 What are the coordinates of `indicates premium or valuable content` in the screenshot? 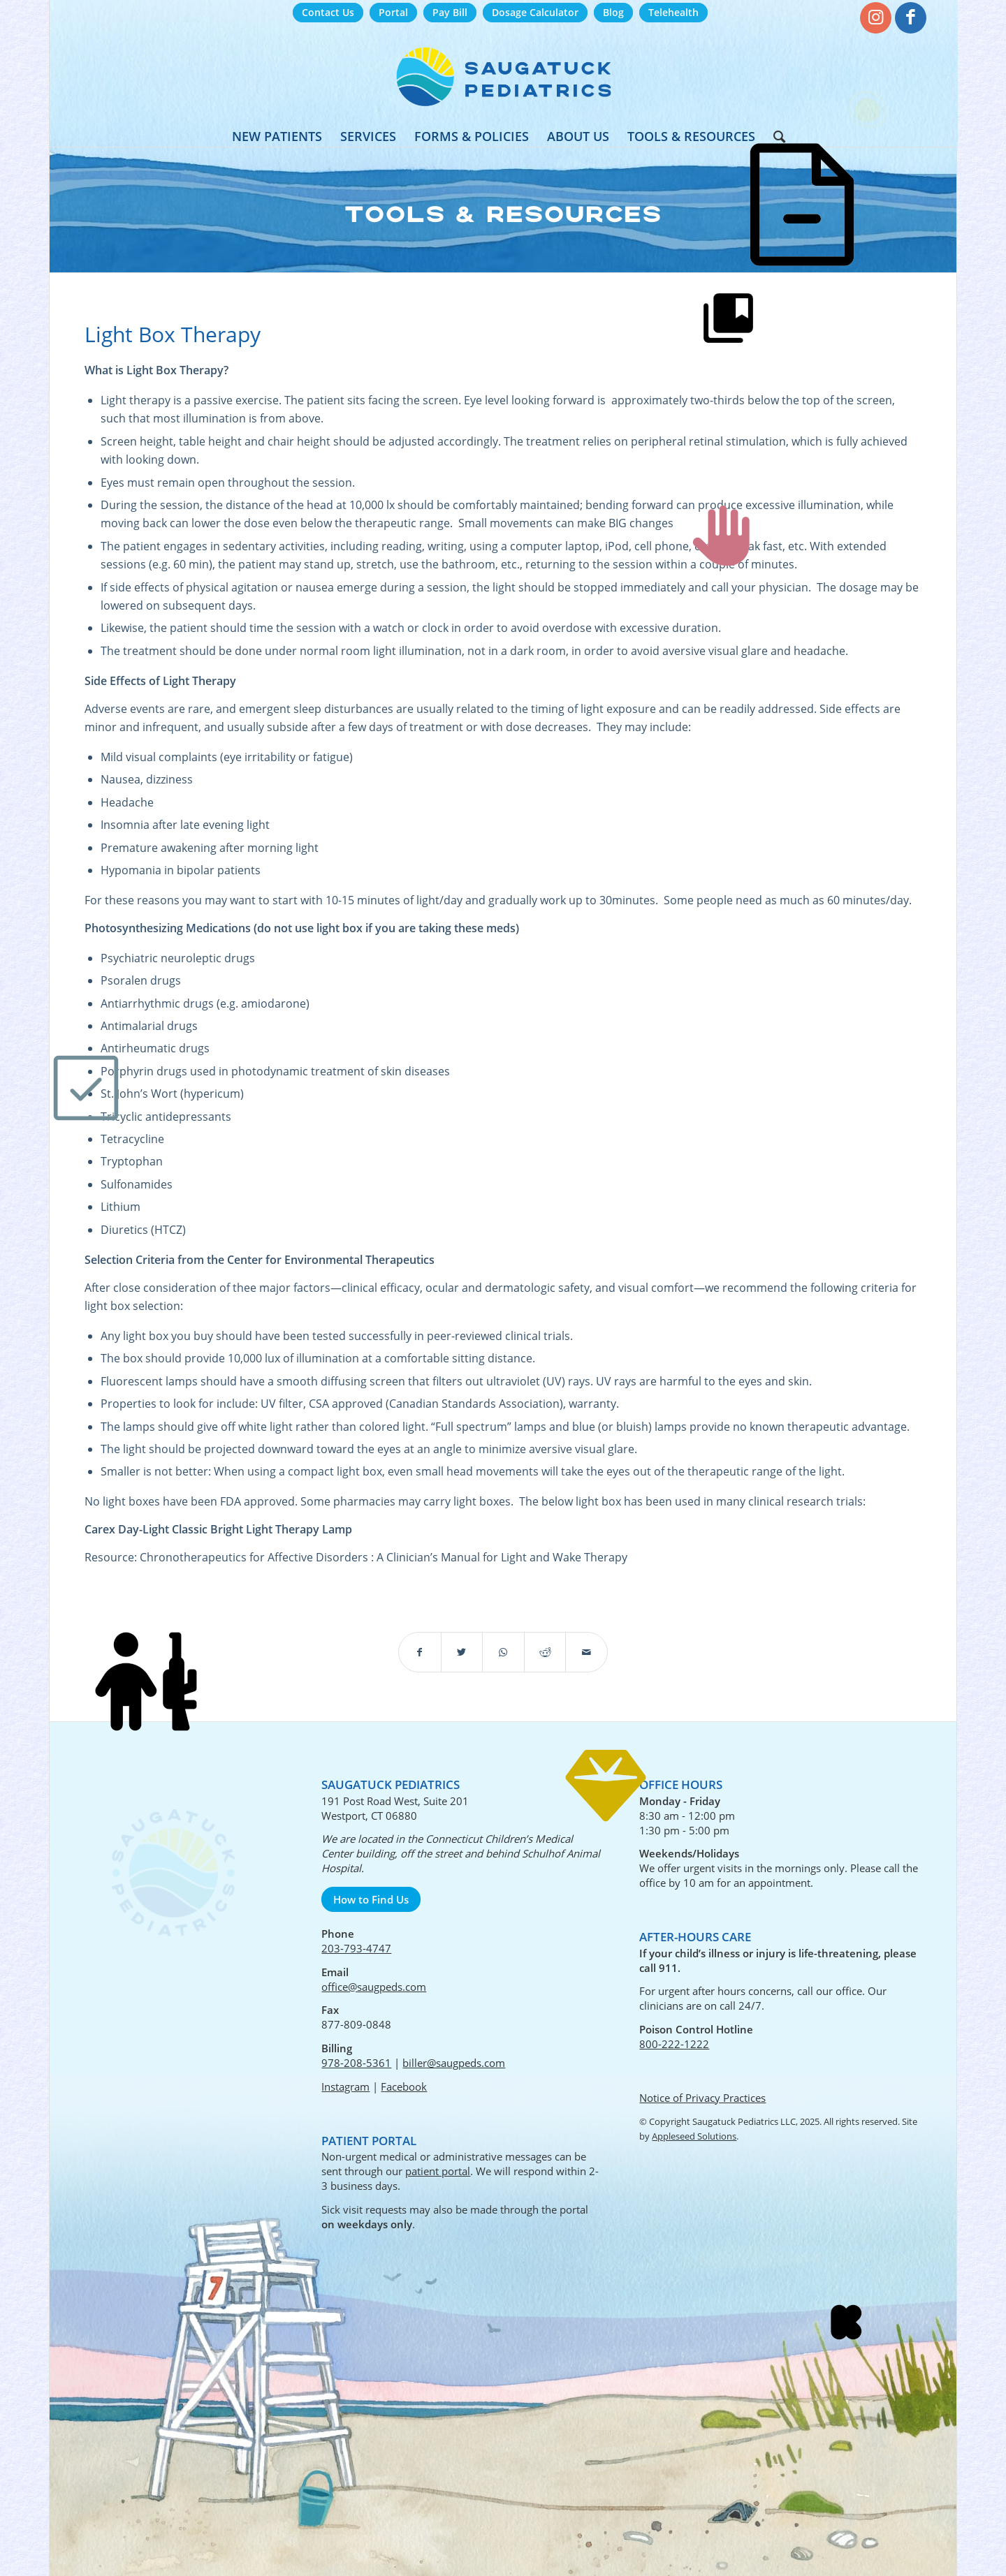 It's located at (606, 1786).